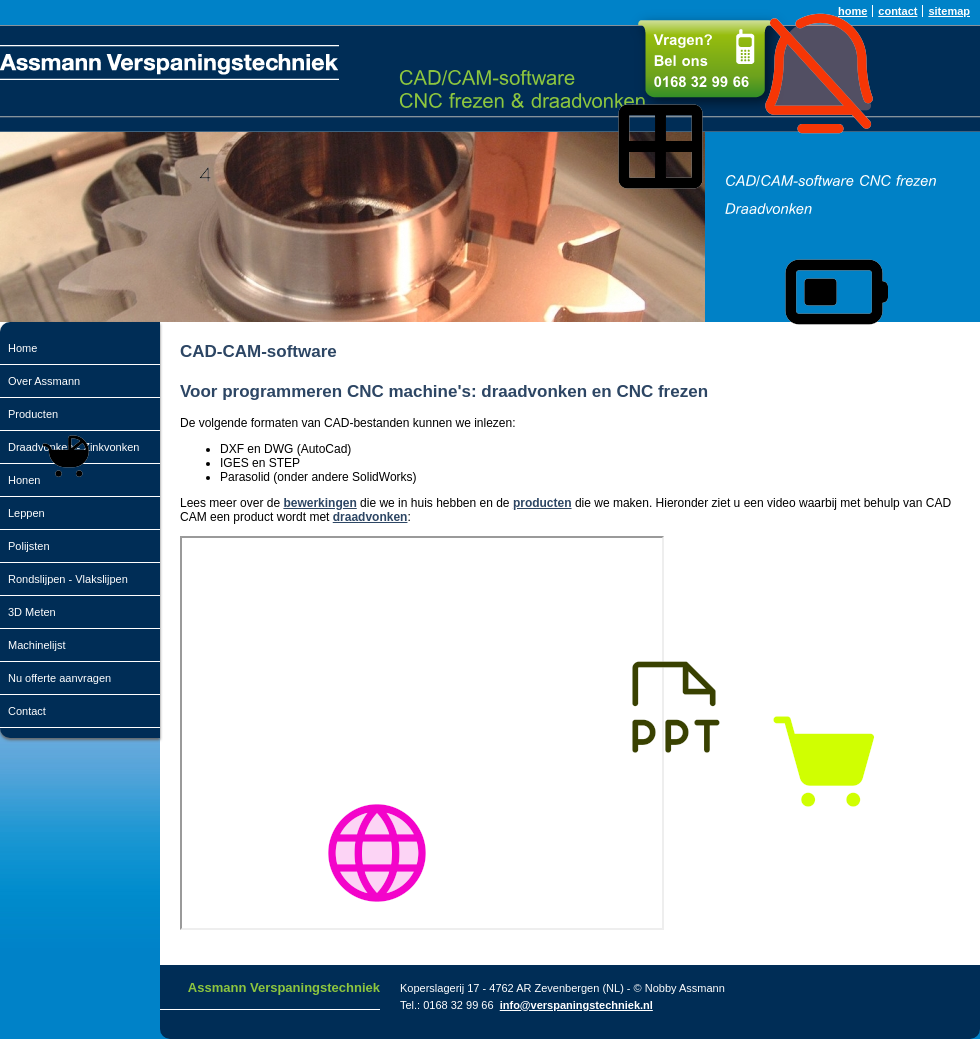  I want to click on open a PowerPoint presentation file, so click(674, 711).